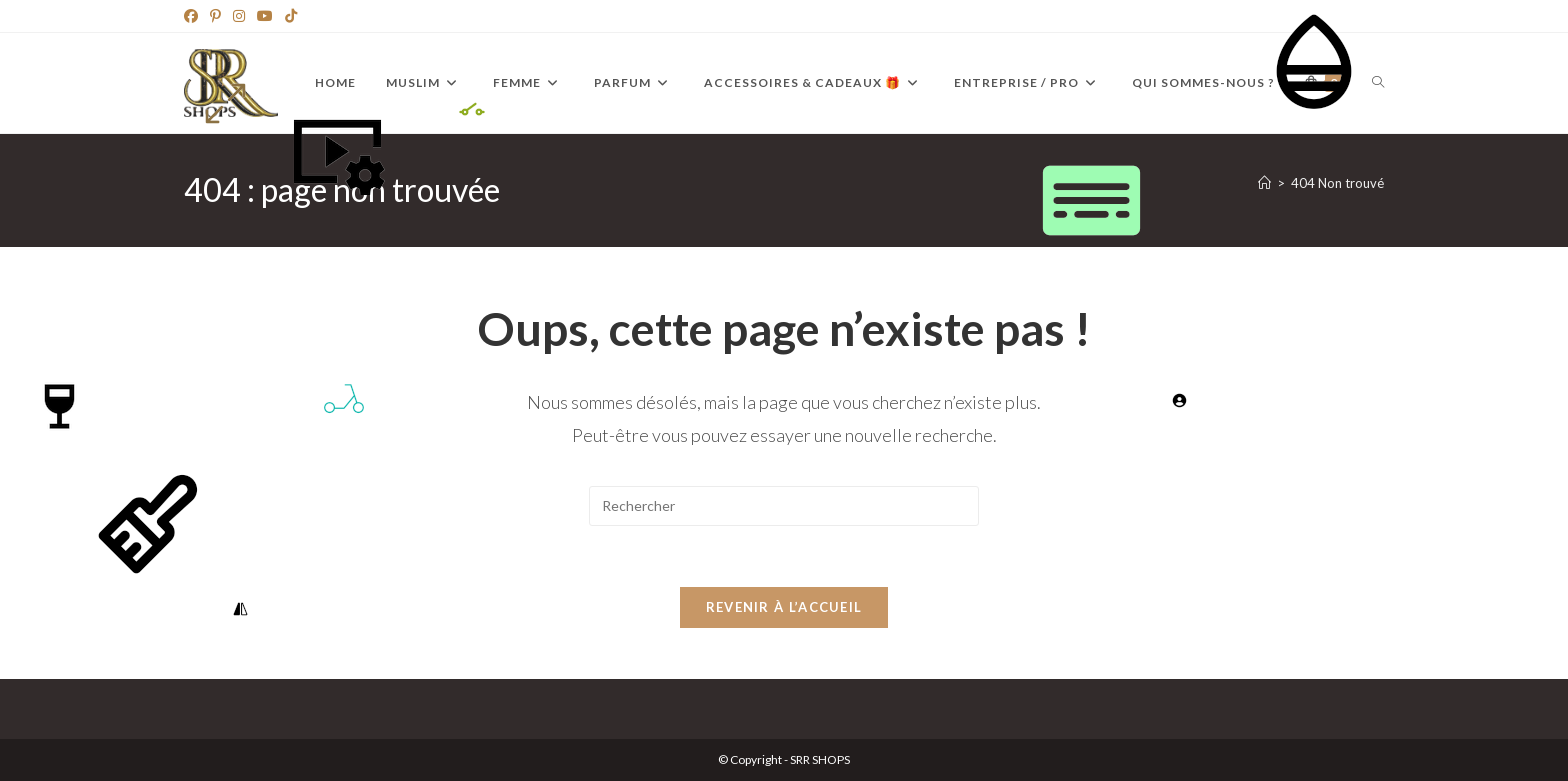  What do you see at coordinates (1179, 400) in the screenshot?
I see `view your profile` at bounding box center [1179, 400].